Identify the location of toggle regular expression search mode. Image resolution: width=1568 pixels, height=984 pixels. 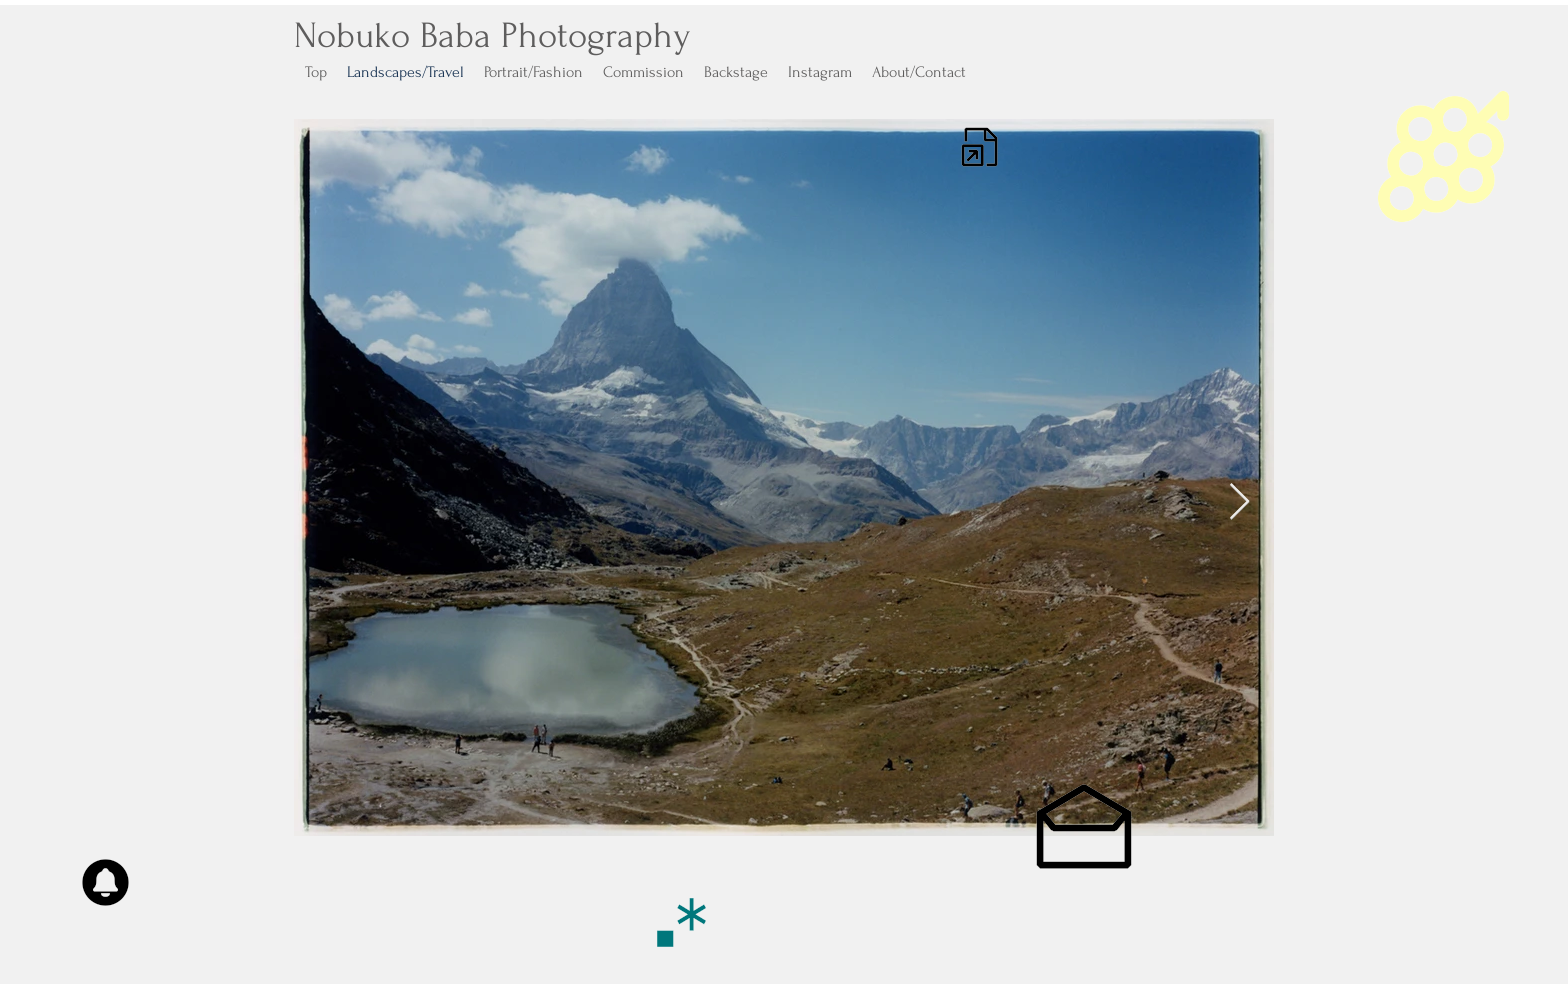
(681, 922).